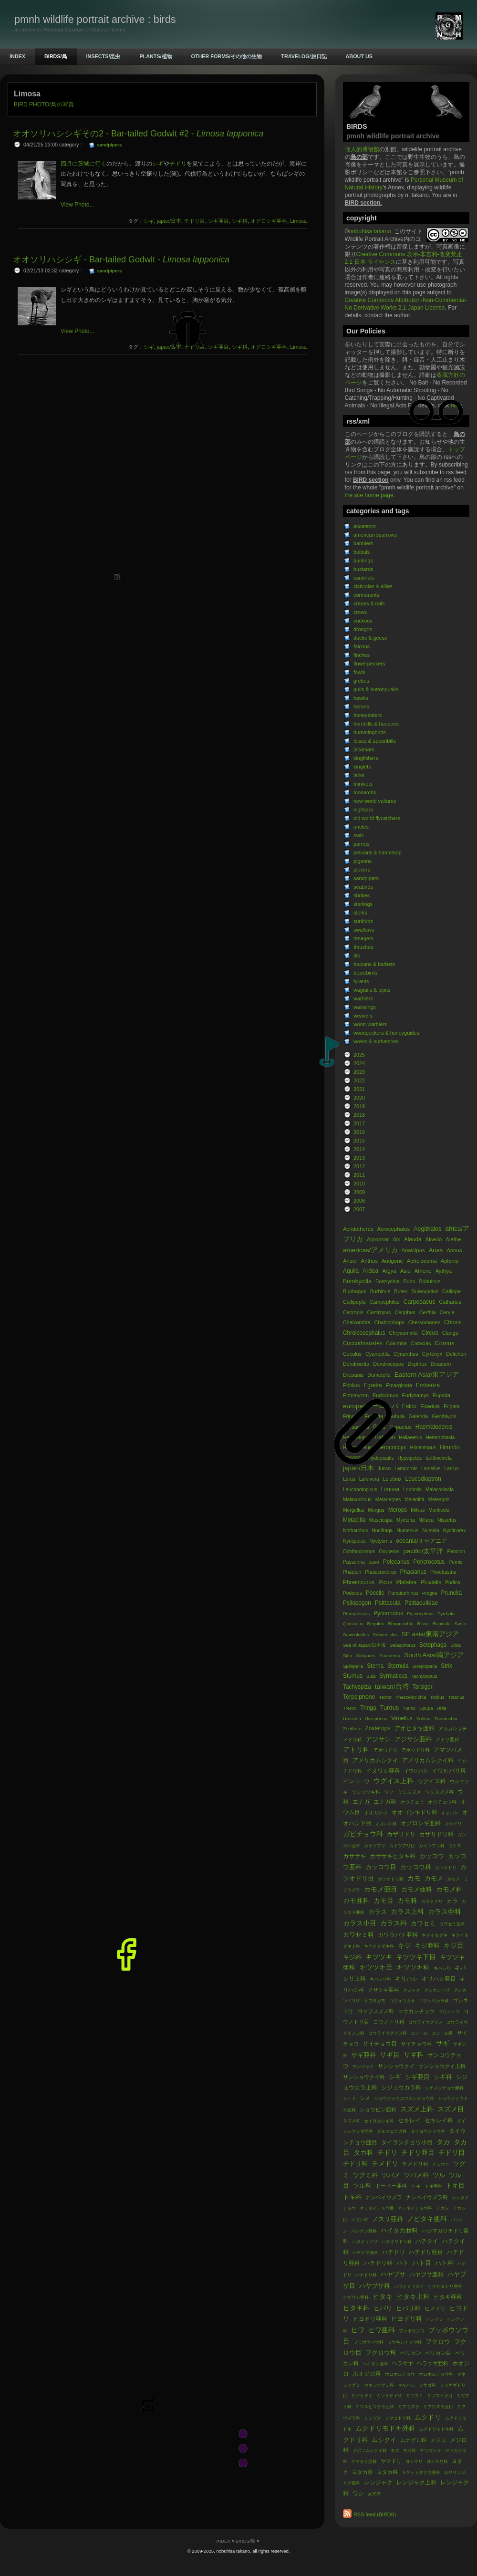 Image resolution: width=477 pixels, height=2576 pixels. What do you see at coordinates (243, 2448) in the screenshot?
I see `open additional options menu` at bounding box center [243, 2448].